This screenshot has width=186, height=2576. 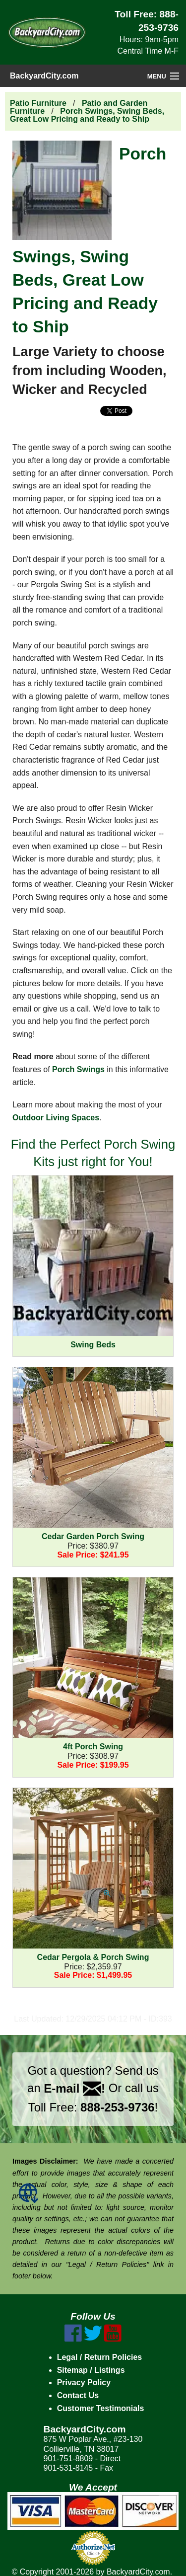 I want to click on zoom in on content or image, so click(x=107, y=1893).